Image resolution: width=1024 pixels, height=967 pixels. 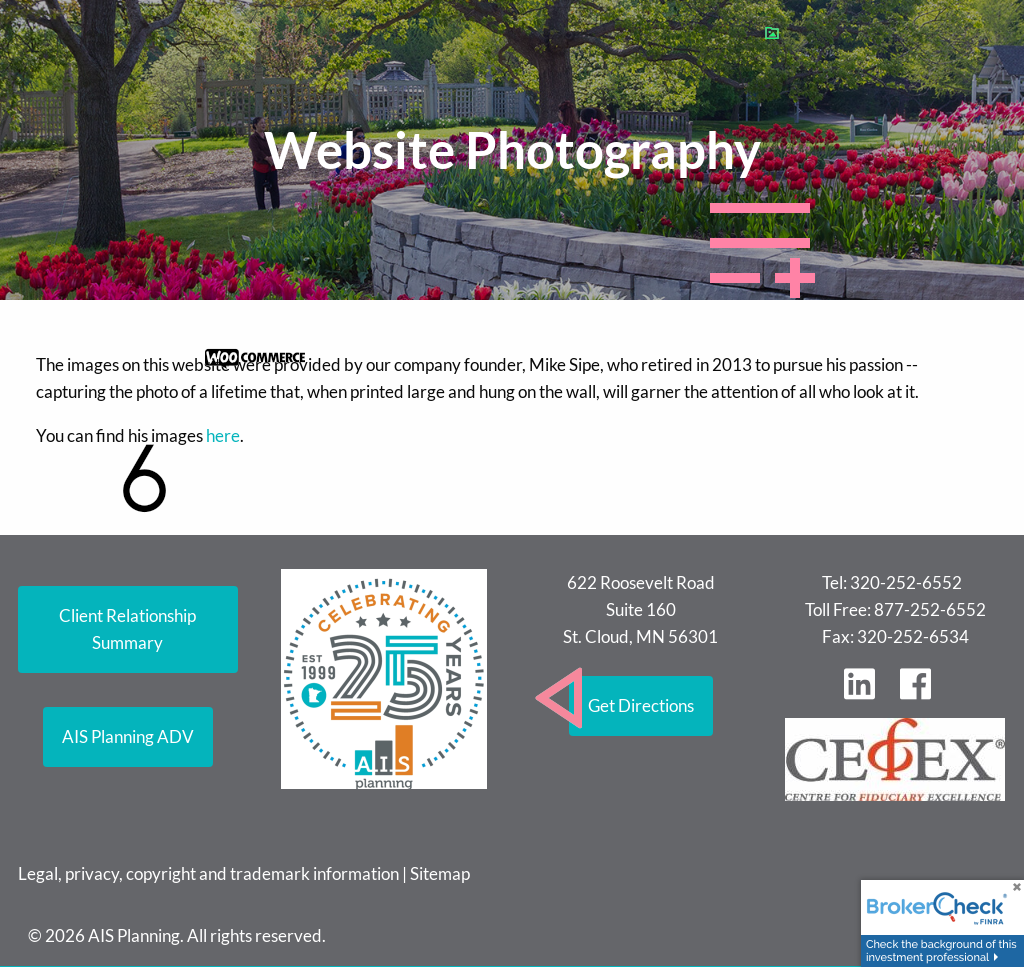 I want to click on open photo or image folder, so click(x=772, y=33).